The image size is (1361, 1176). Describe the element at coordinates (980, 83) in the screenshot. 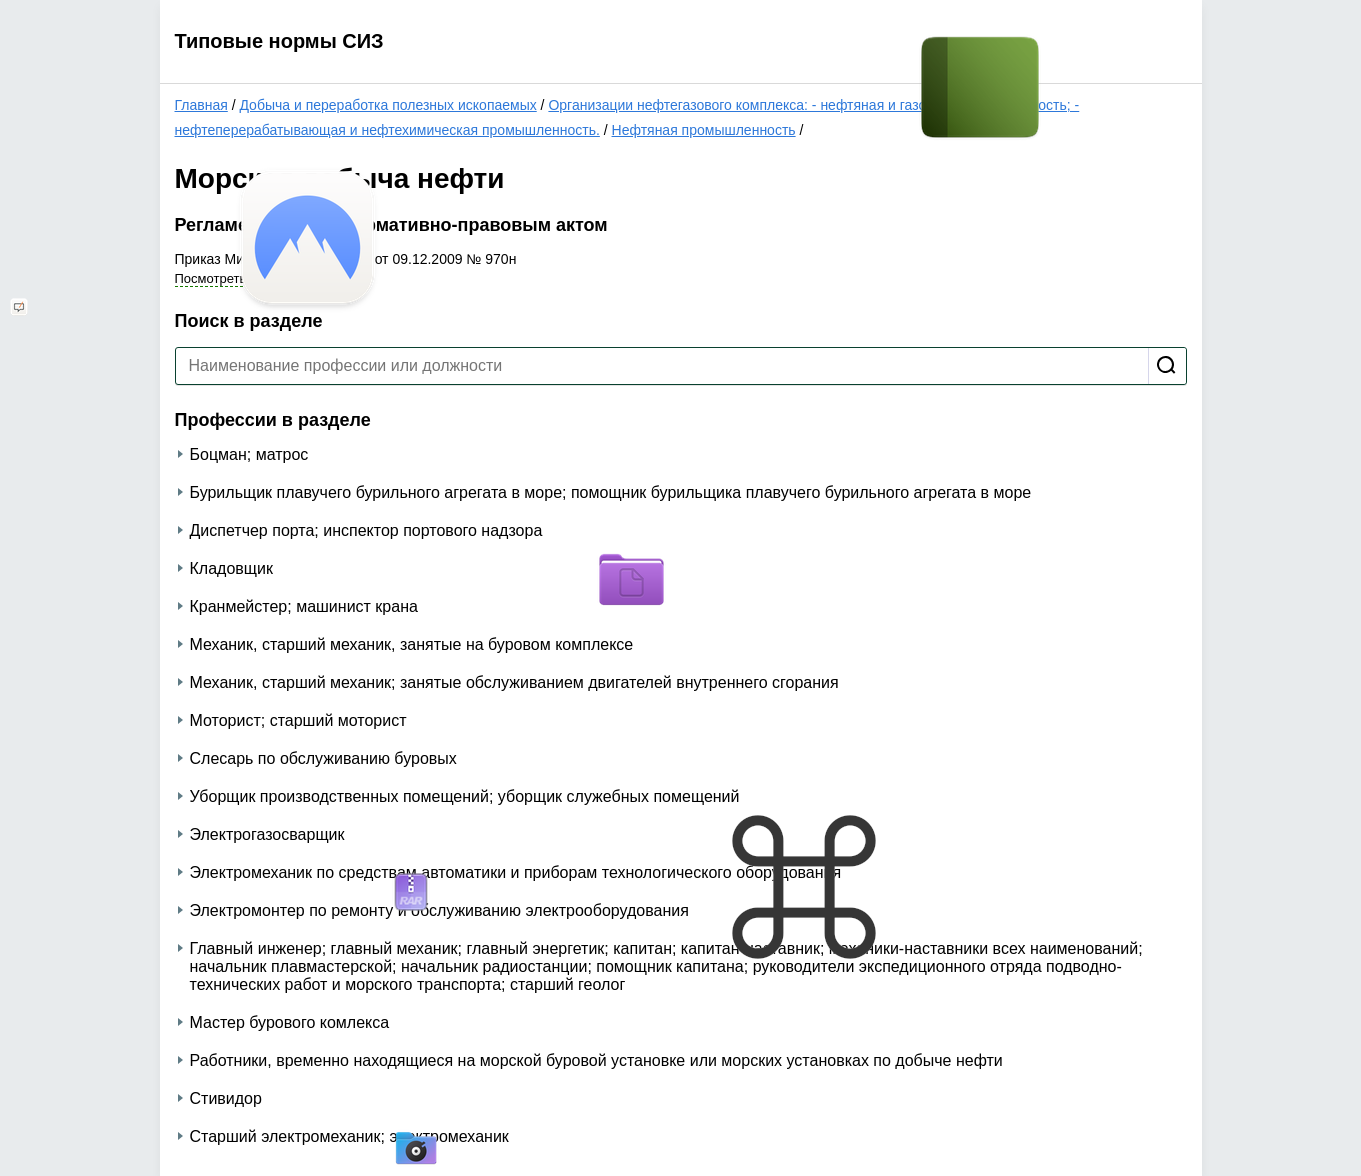

I see `access desktop folder` at that location.